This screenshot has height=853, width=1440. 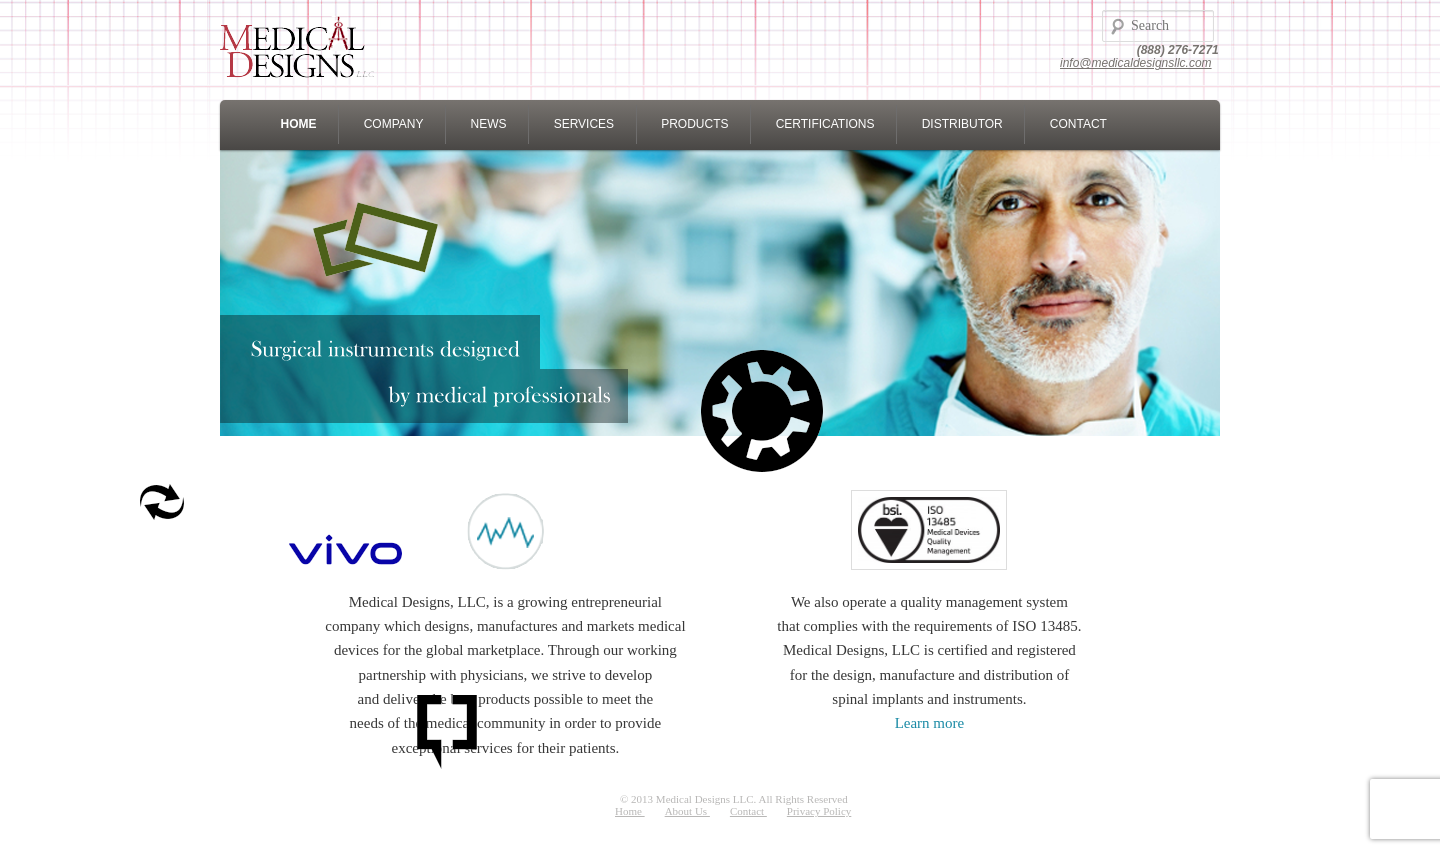 I want to click on kubuntu linux distribution logo, so click(x=762, y=411).